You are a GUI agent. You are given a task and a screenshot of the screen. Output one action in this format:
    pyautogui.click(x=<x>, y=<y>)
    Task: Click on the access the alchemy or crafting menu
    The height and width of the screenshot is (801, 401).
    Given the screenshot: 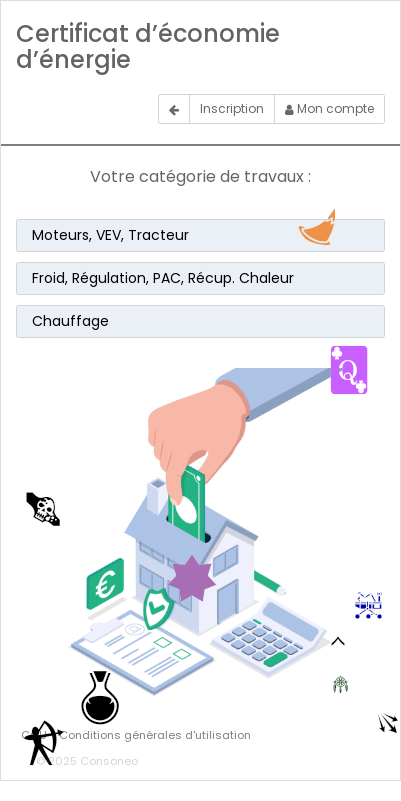 What is the action you would take?
    pyautogui.click(x=100, y=698)
    